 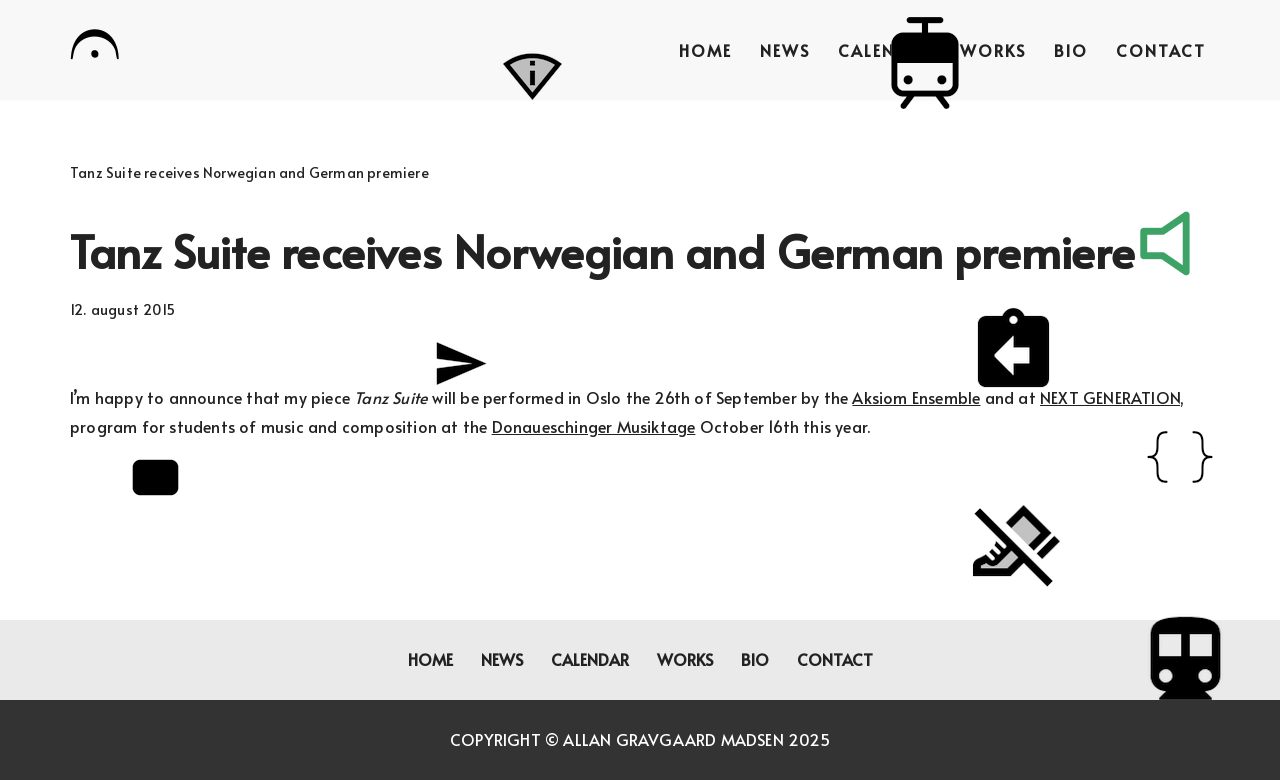 I want to click on send a message or form, so click(x=460, y=363).